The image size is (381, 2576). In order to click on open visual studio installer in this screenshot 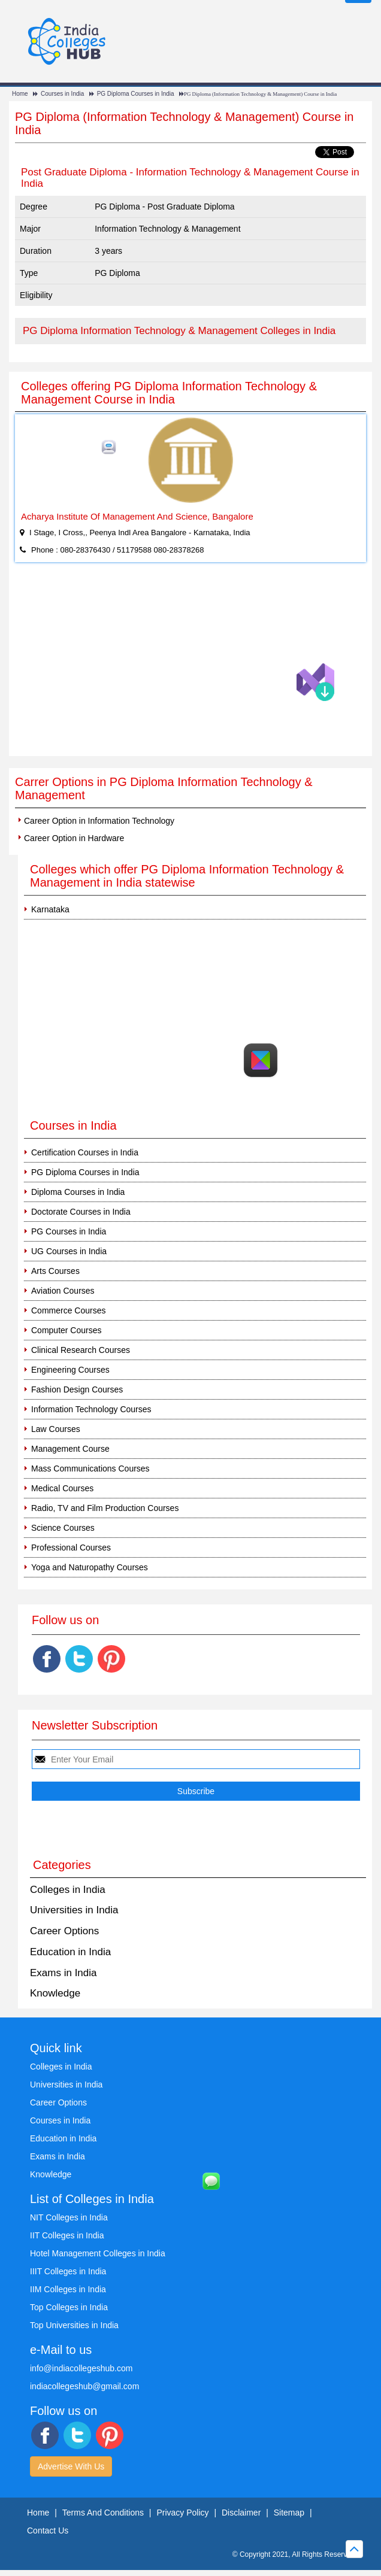, I will do `click(315, 682)`.